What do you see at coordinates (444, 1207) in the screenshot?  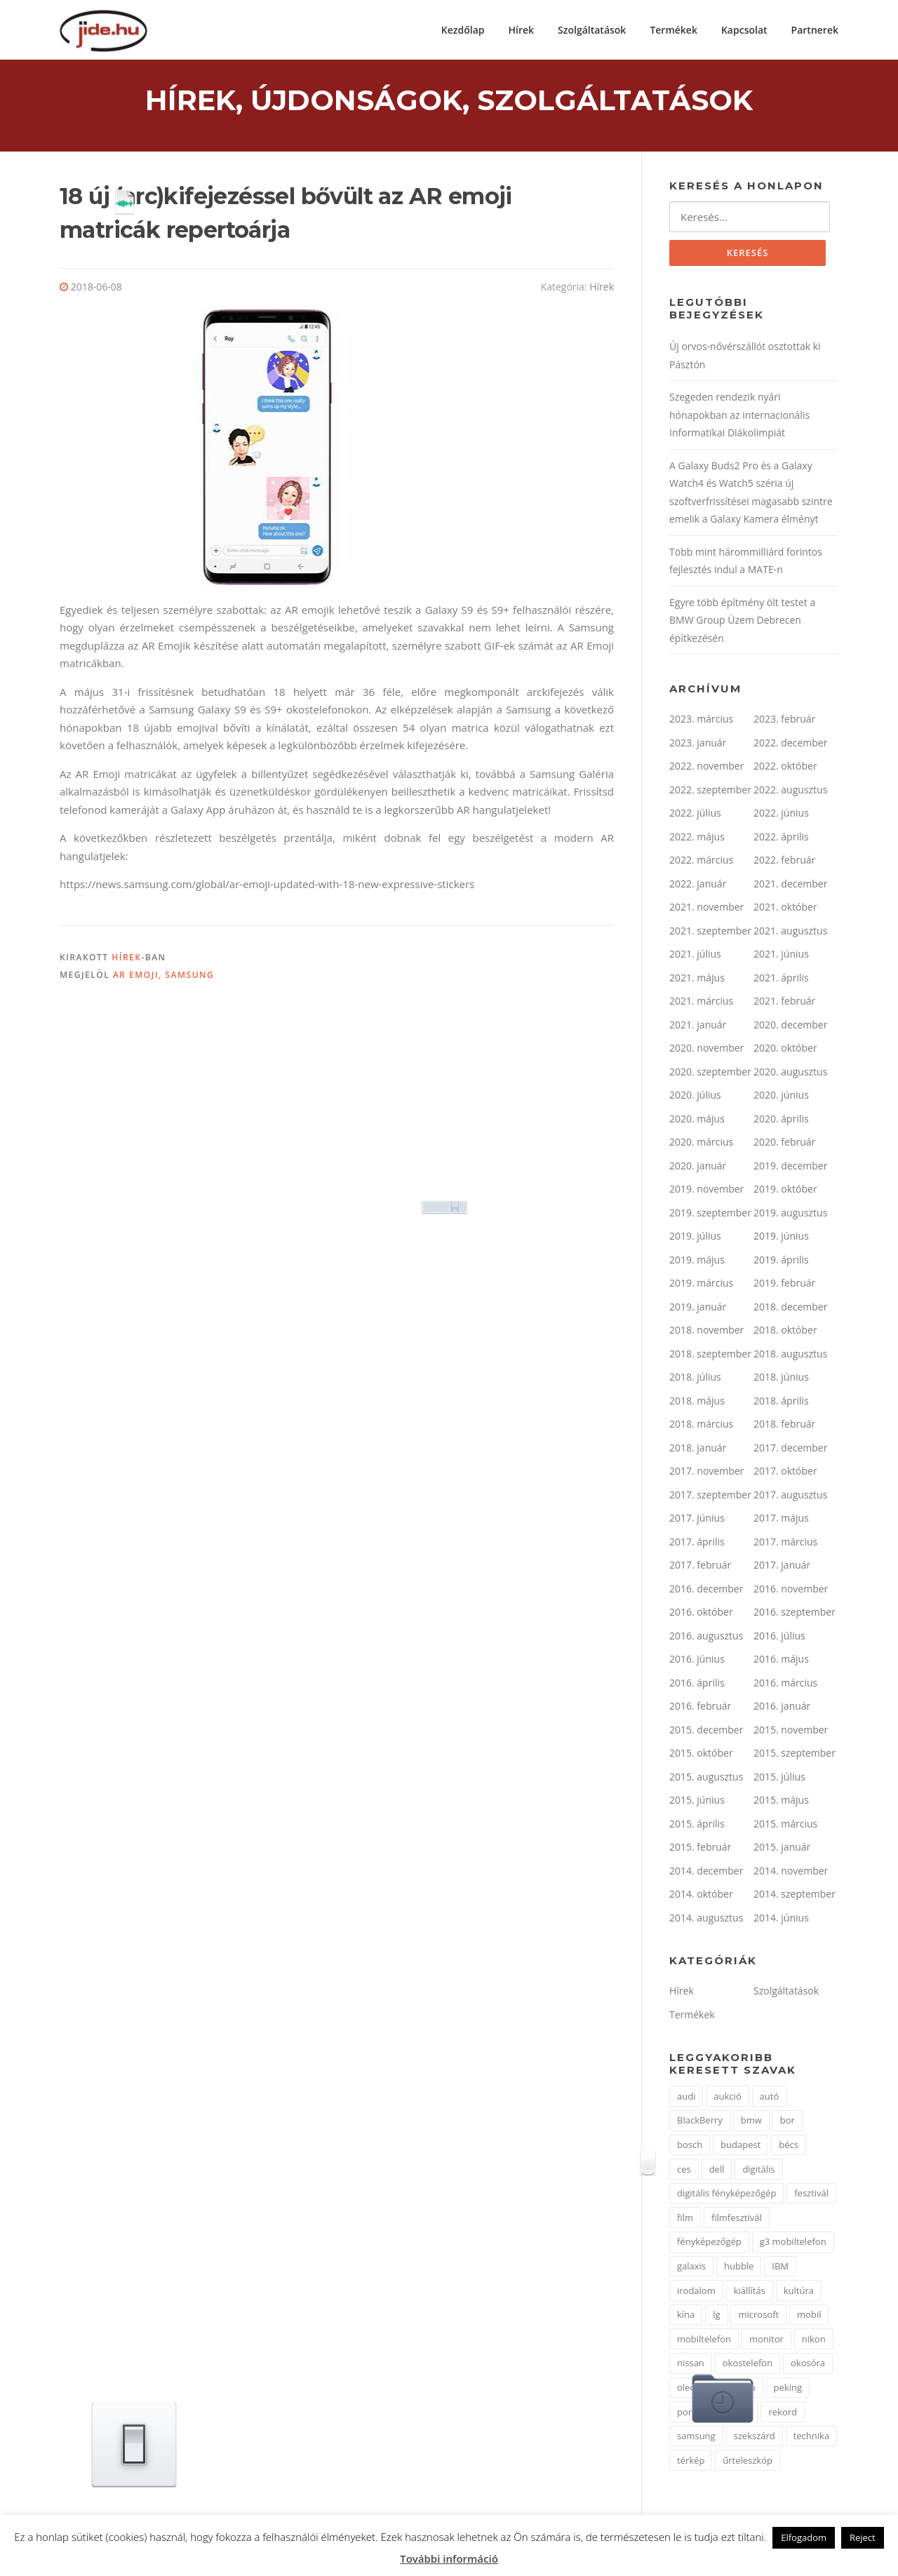 I see `connect a bluetooth keyboard` at bounding box center [444, 1207].